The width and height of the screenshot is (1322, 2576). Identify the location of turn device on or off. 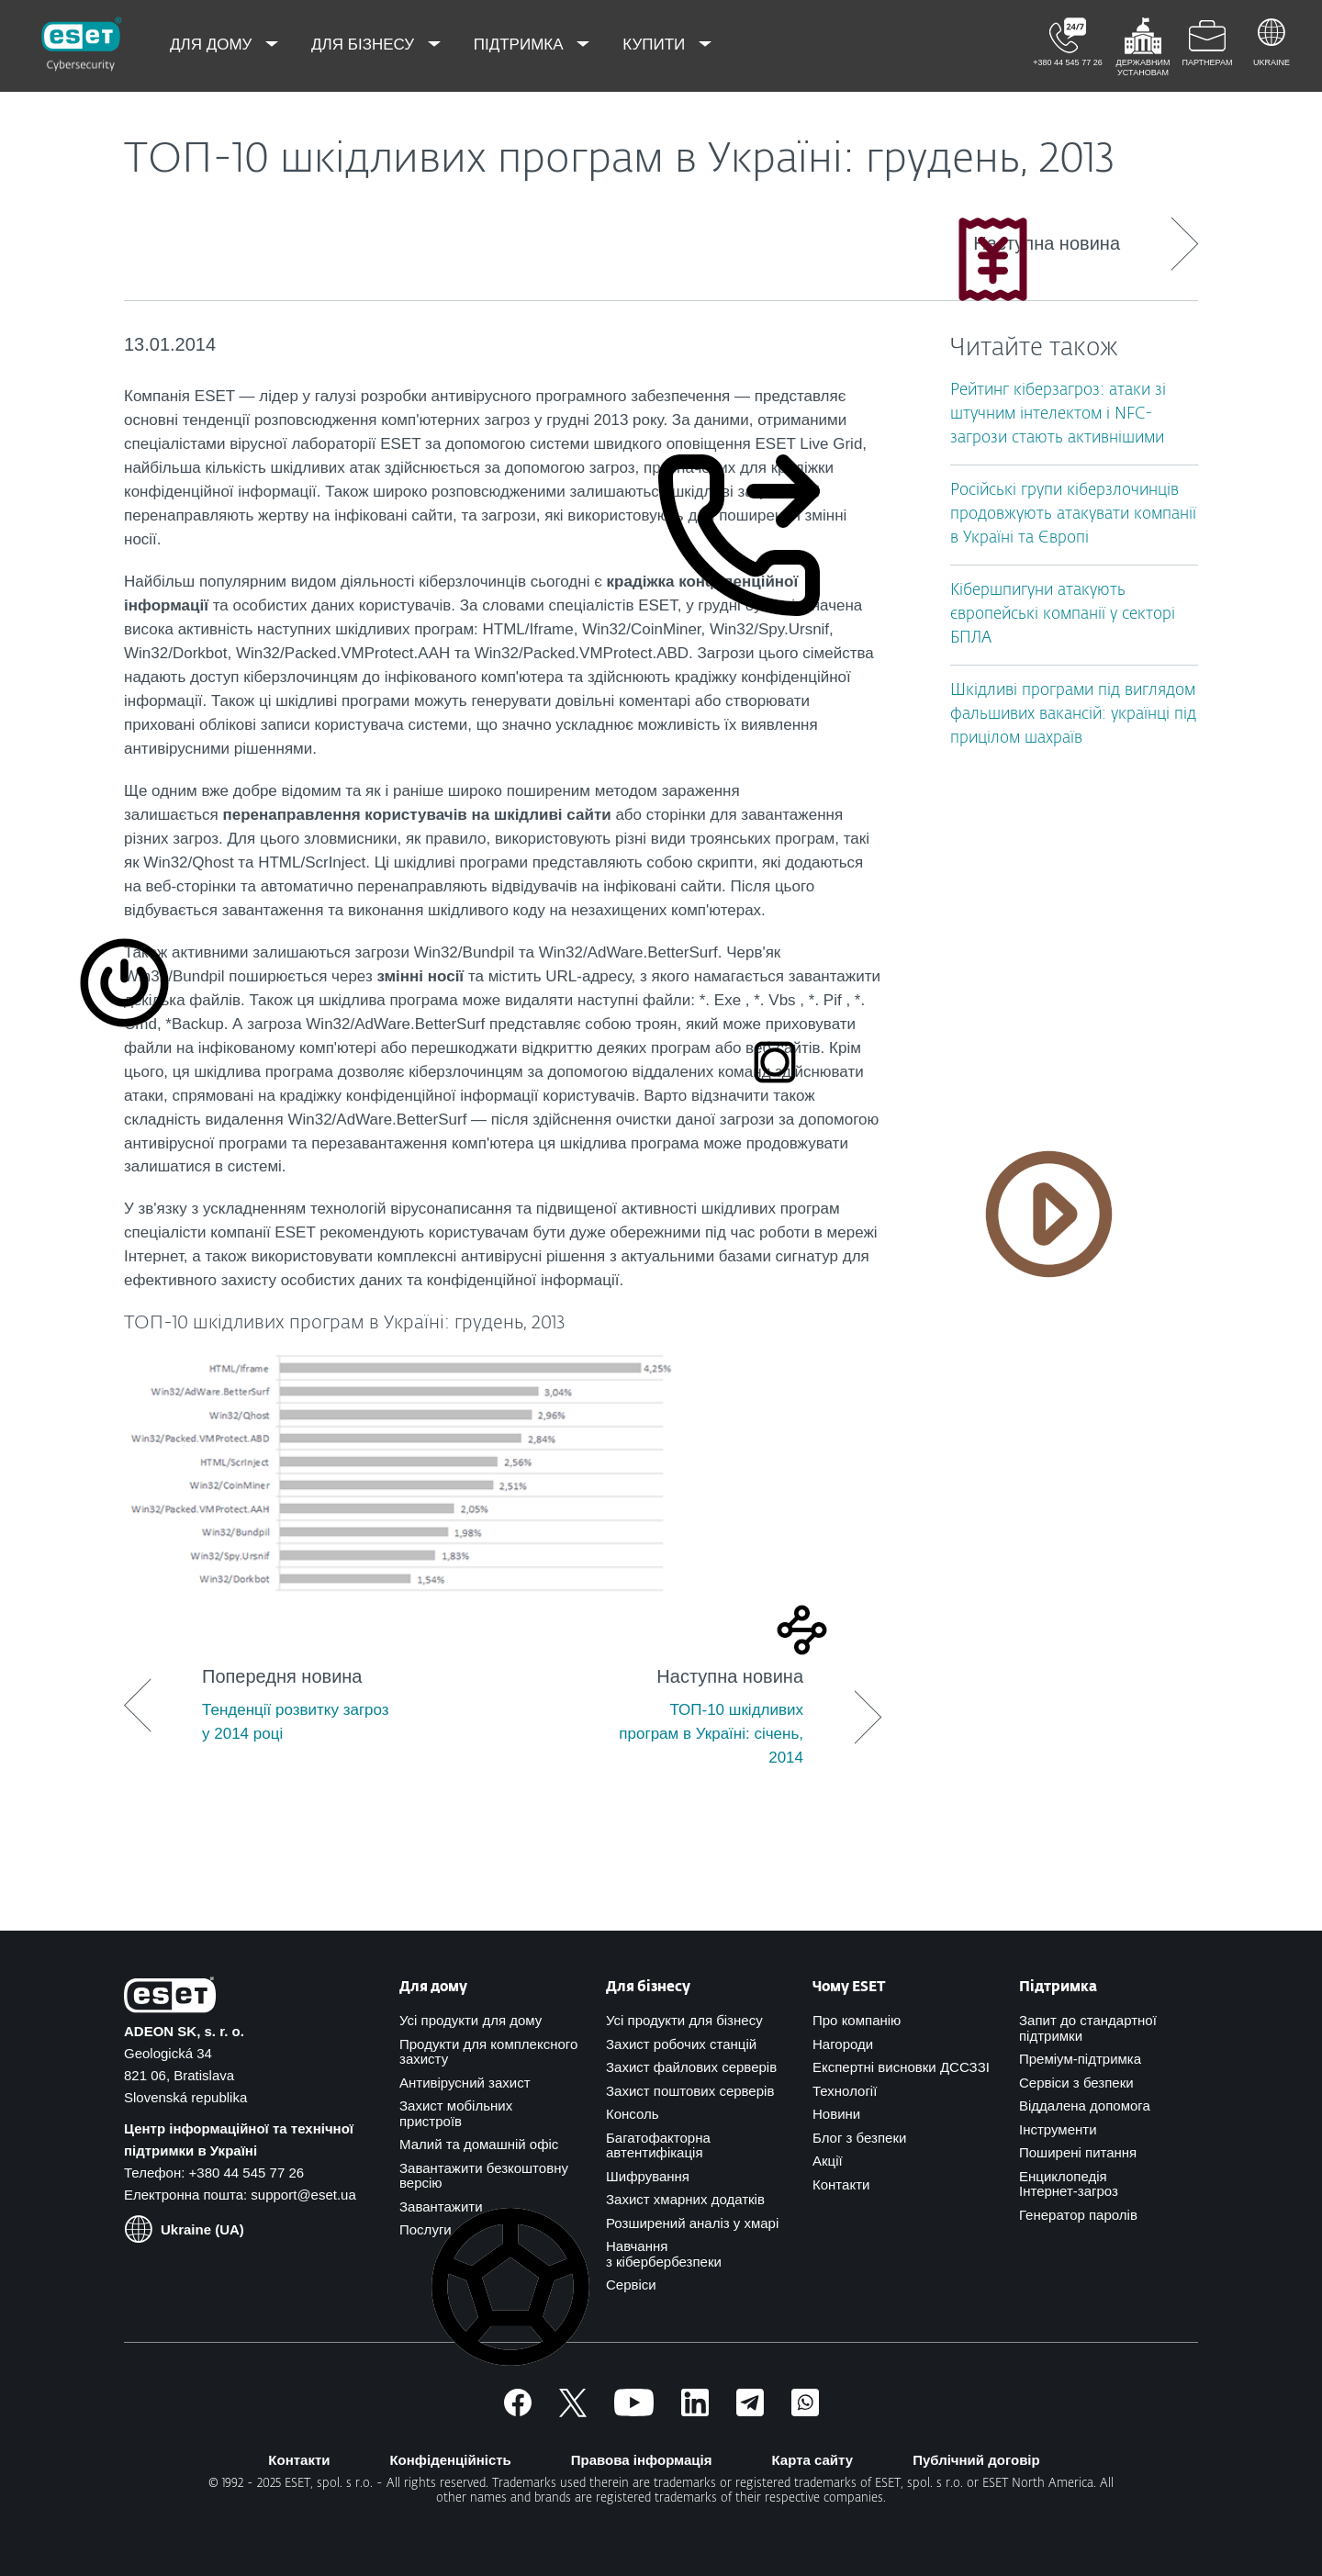
(124, 982).